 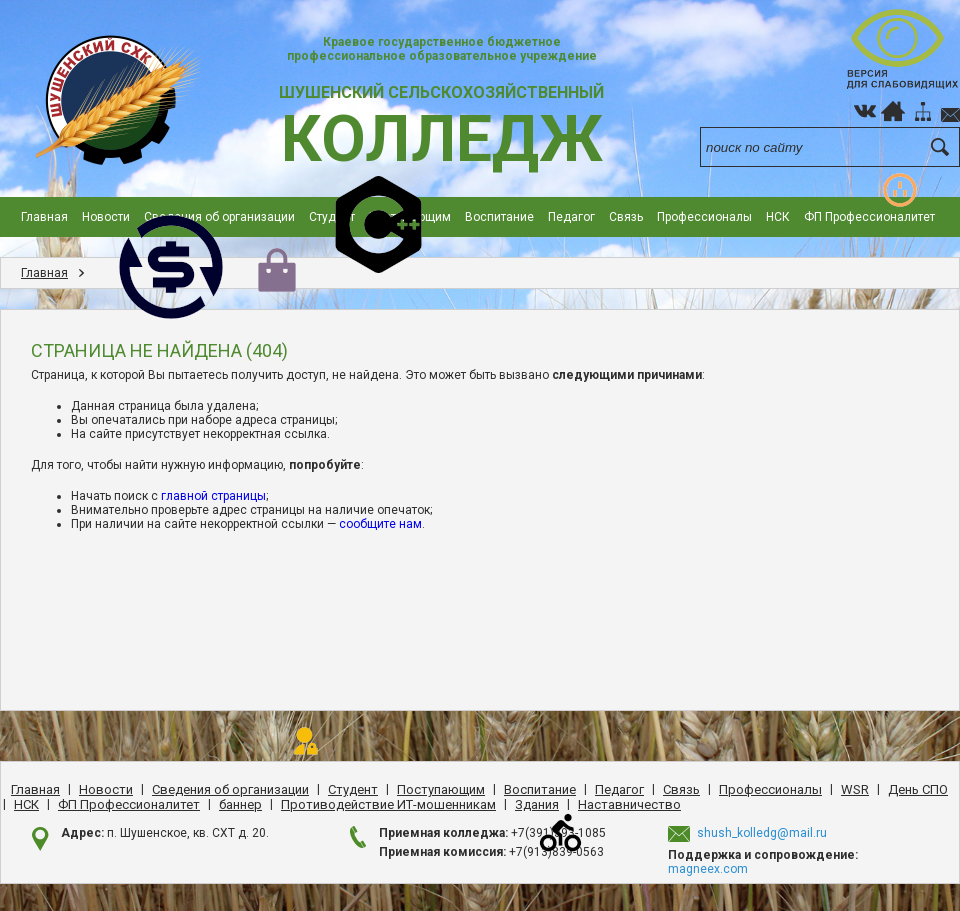 I want to click on access cycling or bike route directions, so click(x=560, y=834).